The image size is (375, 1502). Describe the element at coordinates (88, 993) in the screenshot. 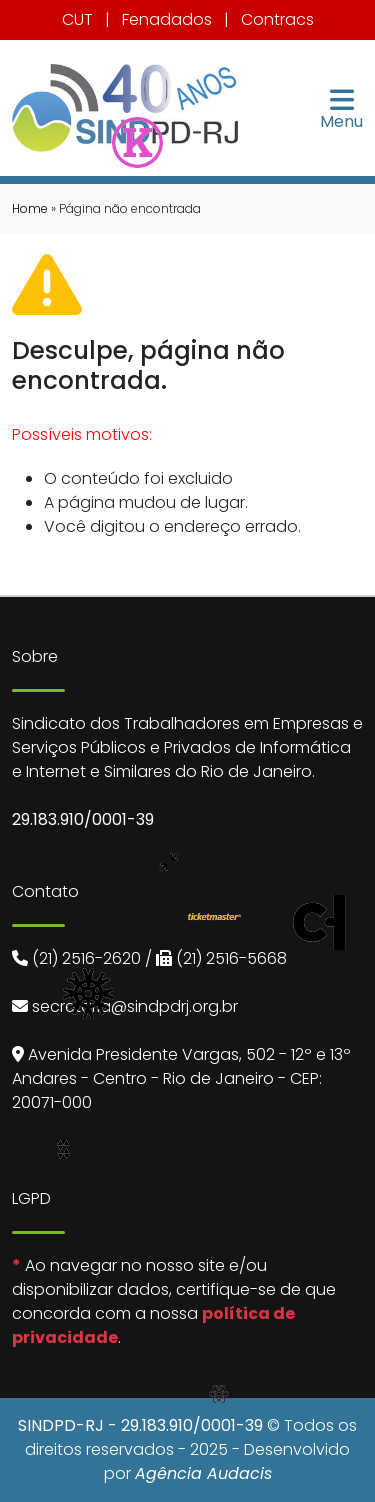

I see `knex.js database query builder` at that location.